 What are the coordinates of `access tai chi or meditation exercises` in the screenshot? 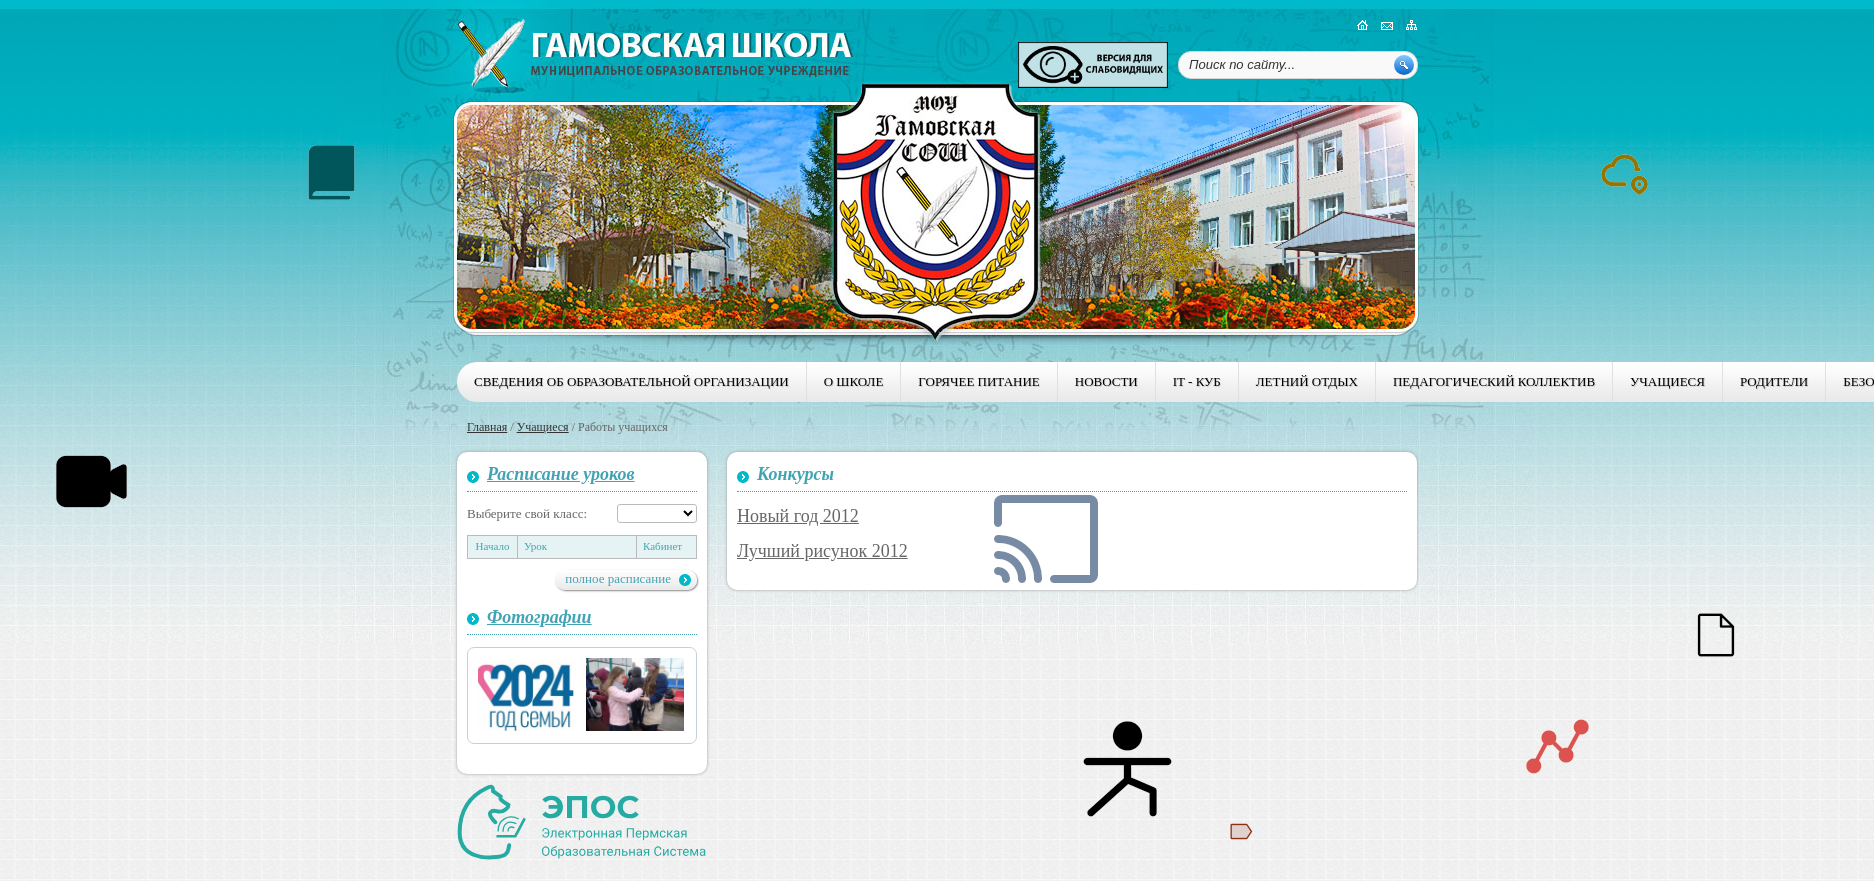 It's located at (1127, 772).